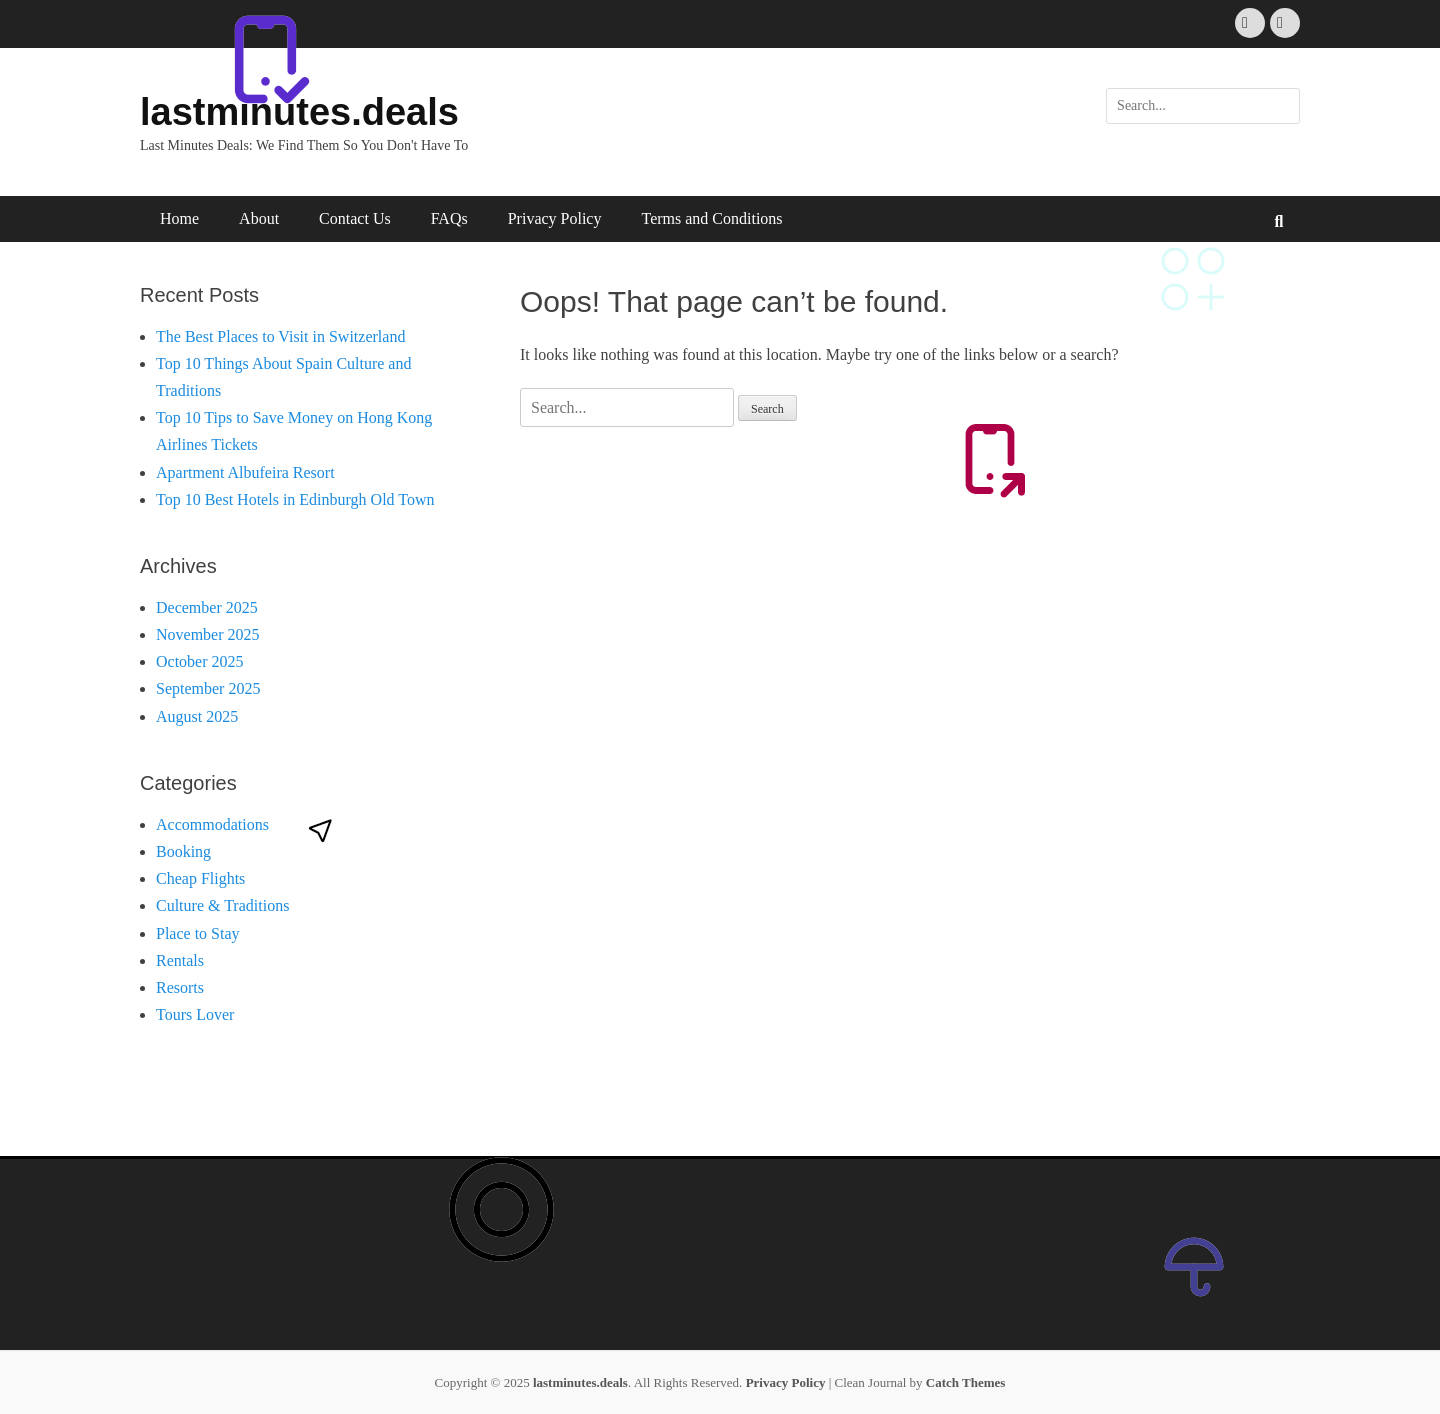 This screenshot has width=1440, height=1414. What do you see at coordinates (265, 59) in the screenshot?
I see `mobile device verified successfully` at bounding box center [265, 59].